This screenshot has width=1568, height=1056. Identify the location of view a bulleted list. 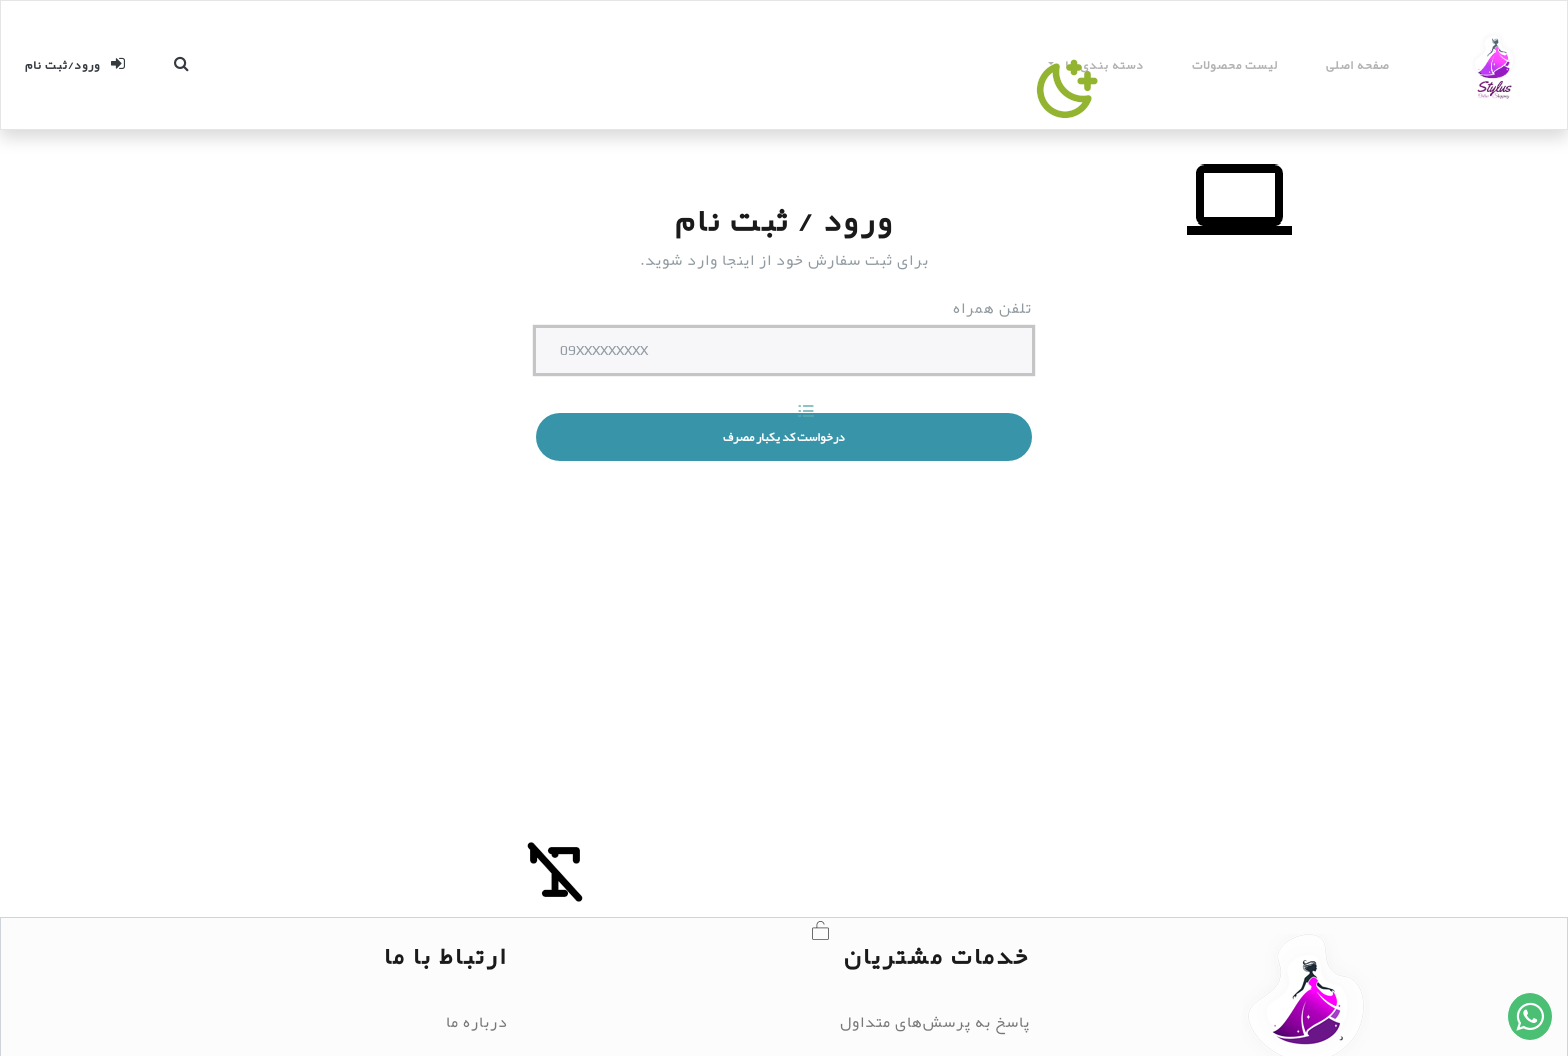
(806, 411).